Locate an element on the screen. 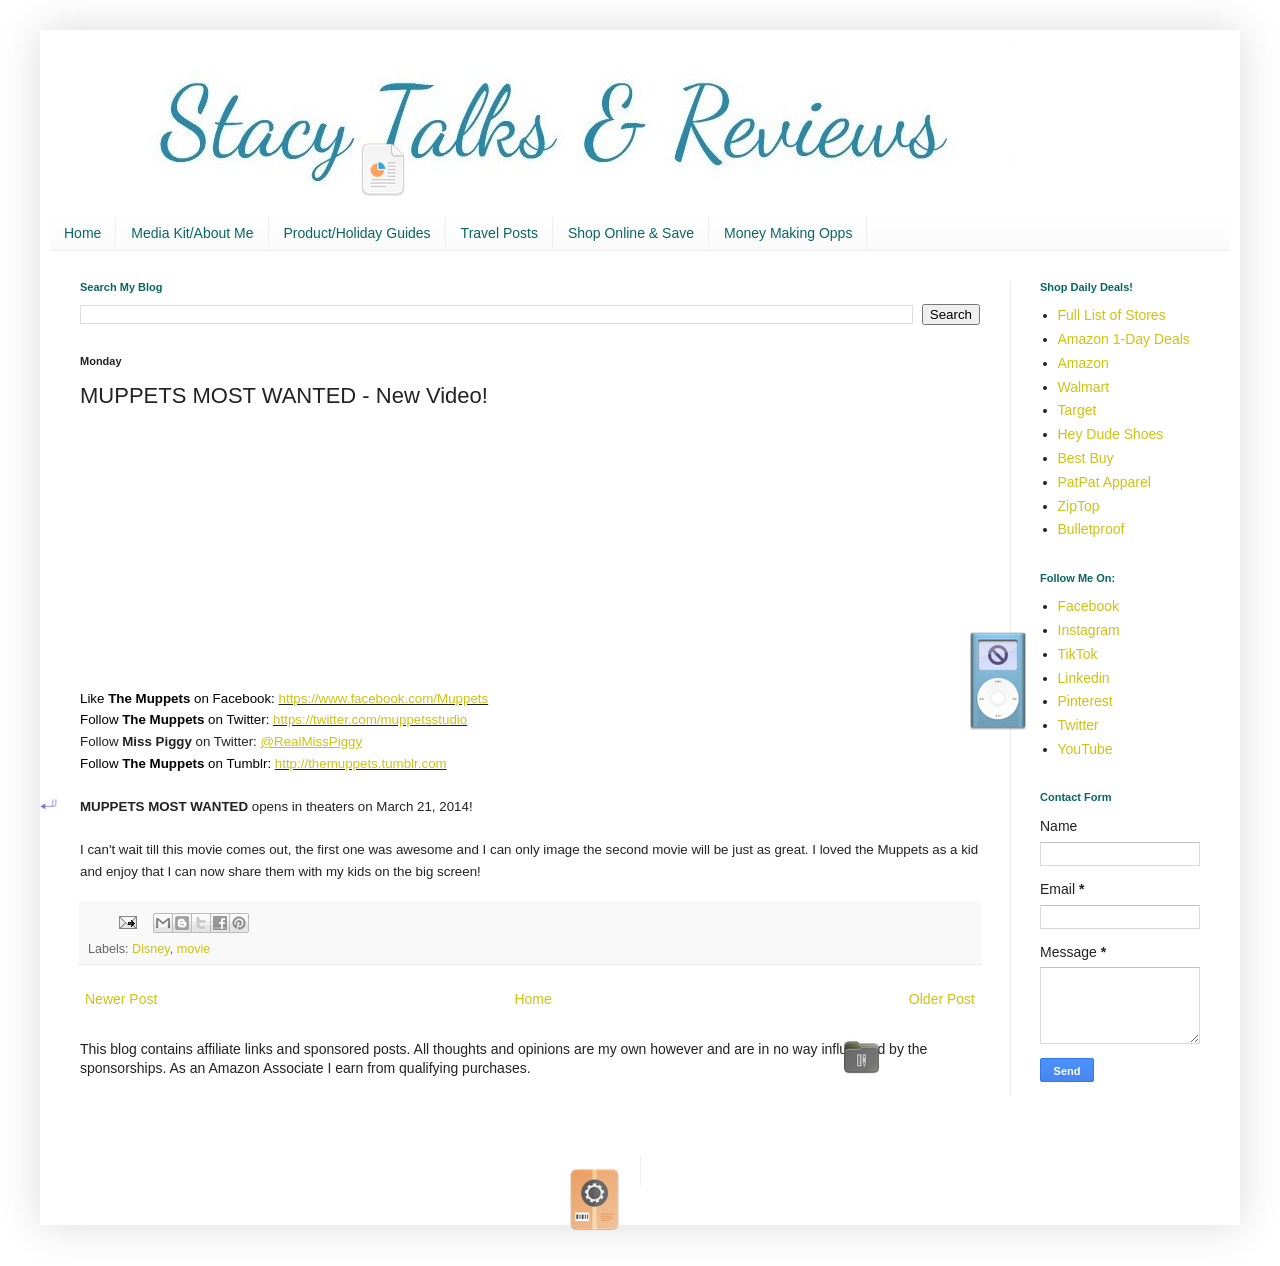 The height and width of the screenshot is (1266, 1280). iPod mini device not connected or unavailable is located at coordinates (998, 681).